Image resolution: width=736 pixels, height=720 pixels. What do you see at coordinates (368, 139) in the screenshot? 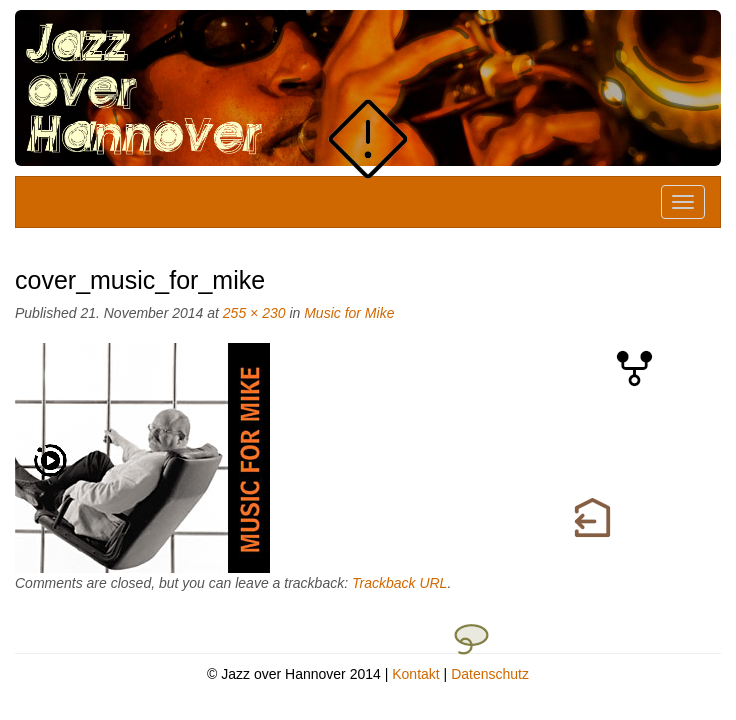
I see `indicates a warning or caution alert` at bounding box center [368, 139].